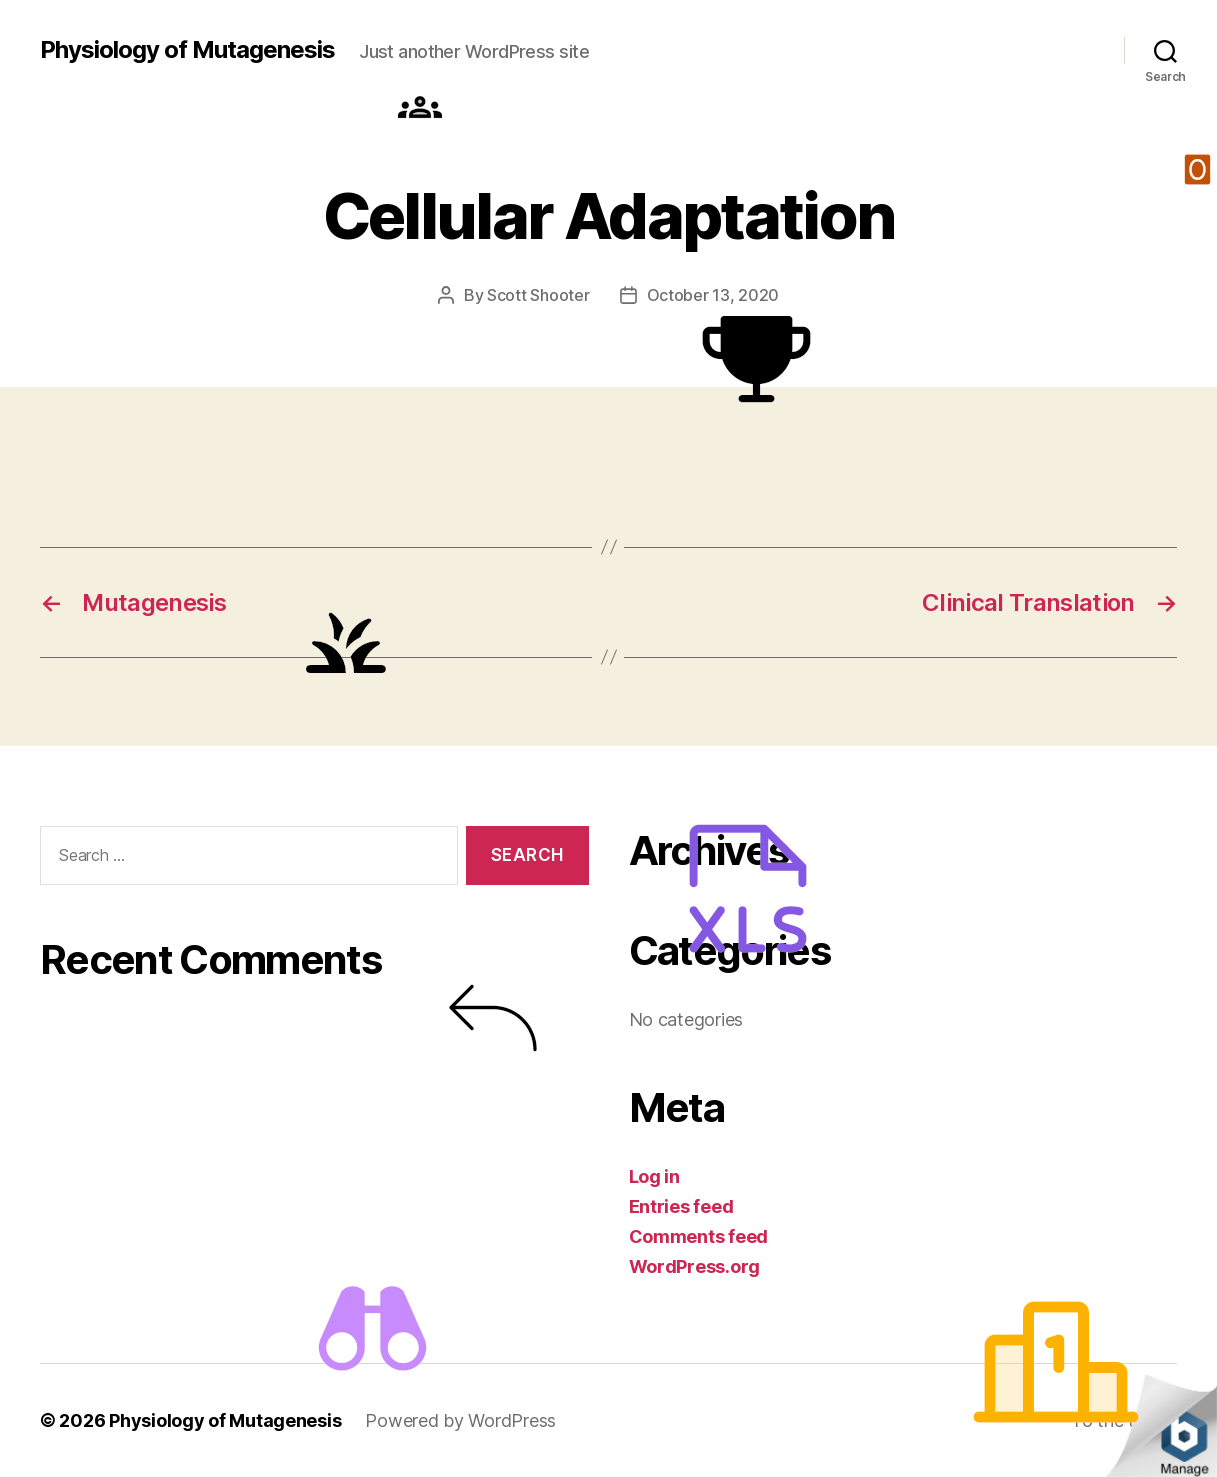 This screenshot has height=1477, width=1217. What do you see at coordinates (756, 355) in the screenshot?
I see `view achievements or awards` at bounding box center [756, 355].